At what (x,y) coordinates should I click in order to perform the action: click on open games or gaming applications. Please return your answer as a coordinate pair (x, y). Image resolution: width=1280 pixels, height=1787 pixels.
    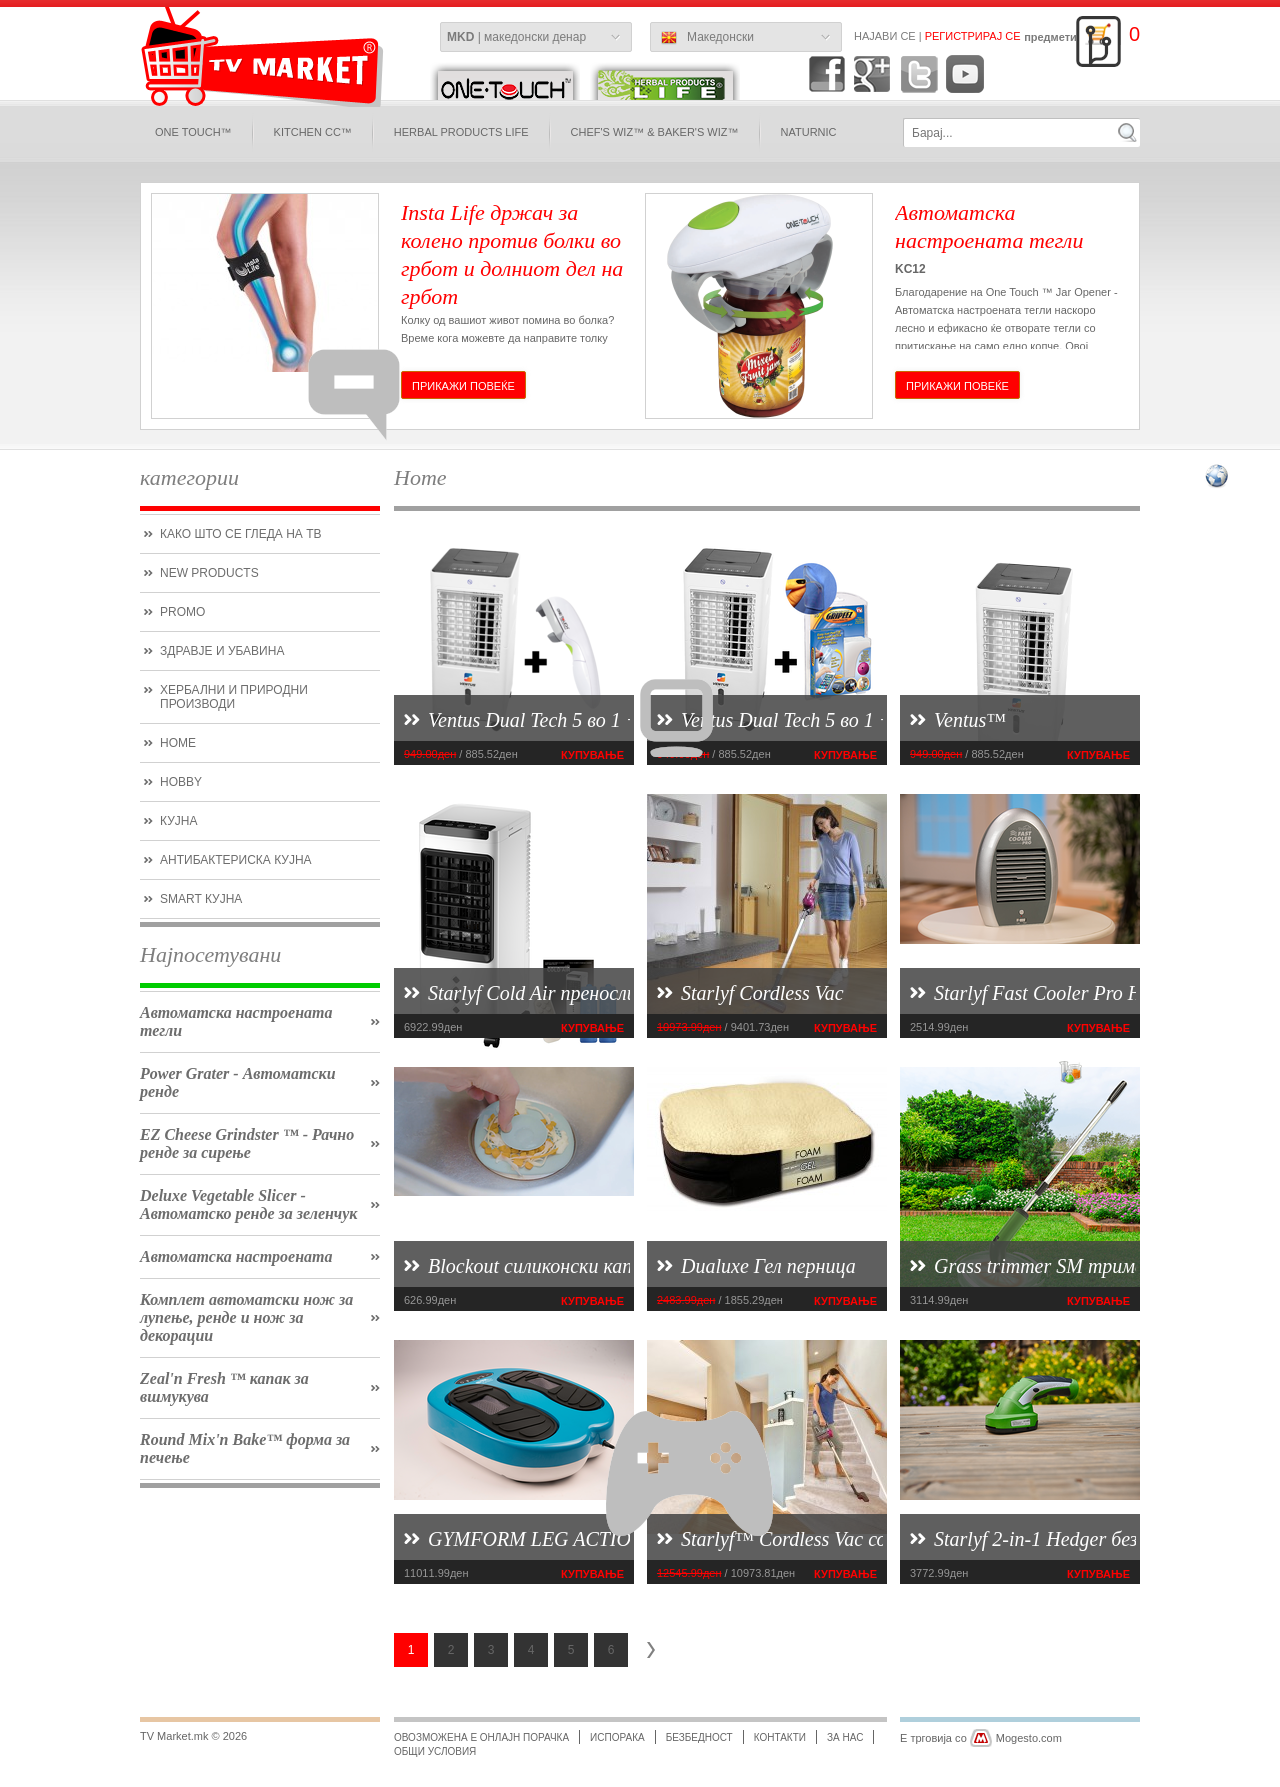
    Looking at the image, I should click on (689, 1473).